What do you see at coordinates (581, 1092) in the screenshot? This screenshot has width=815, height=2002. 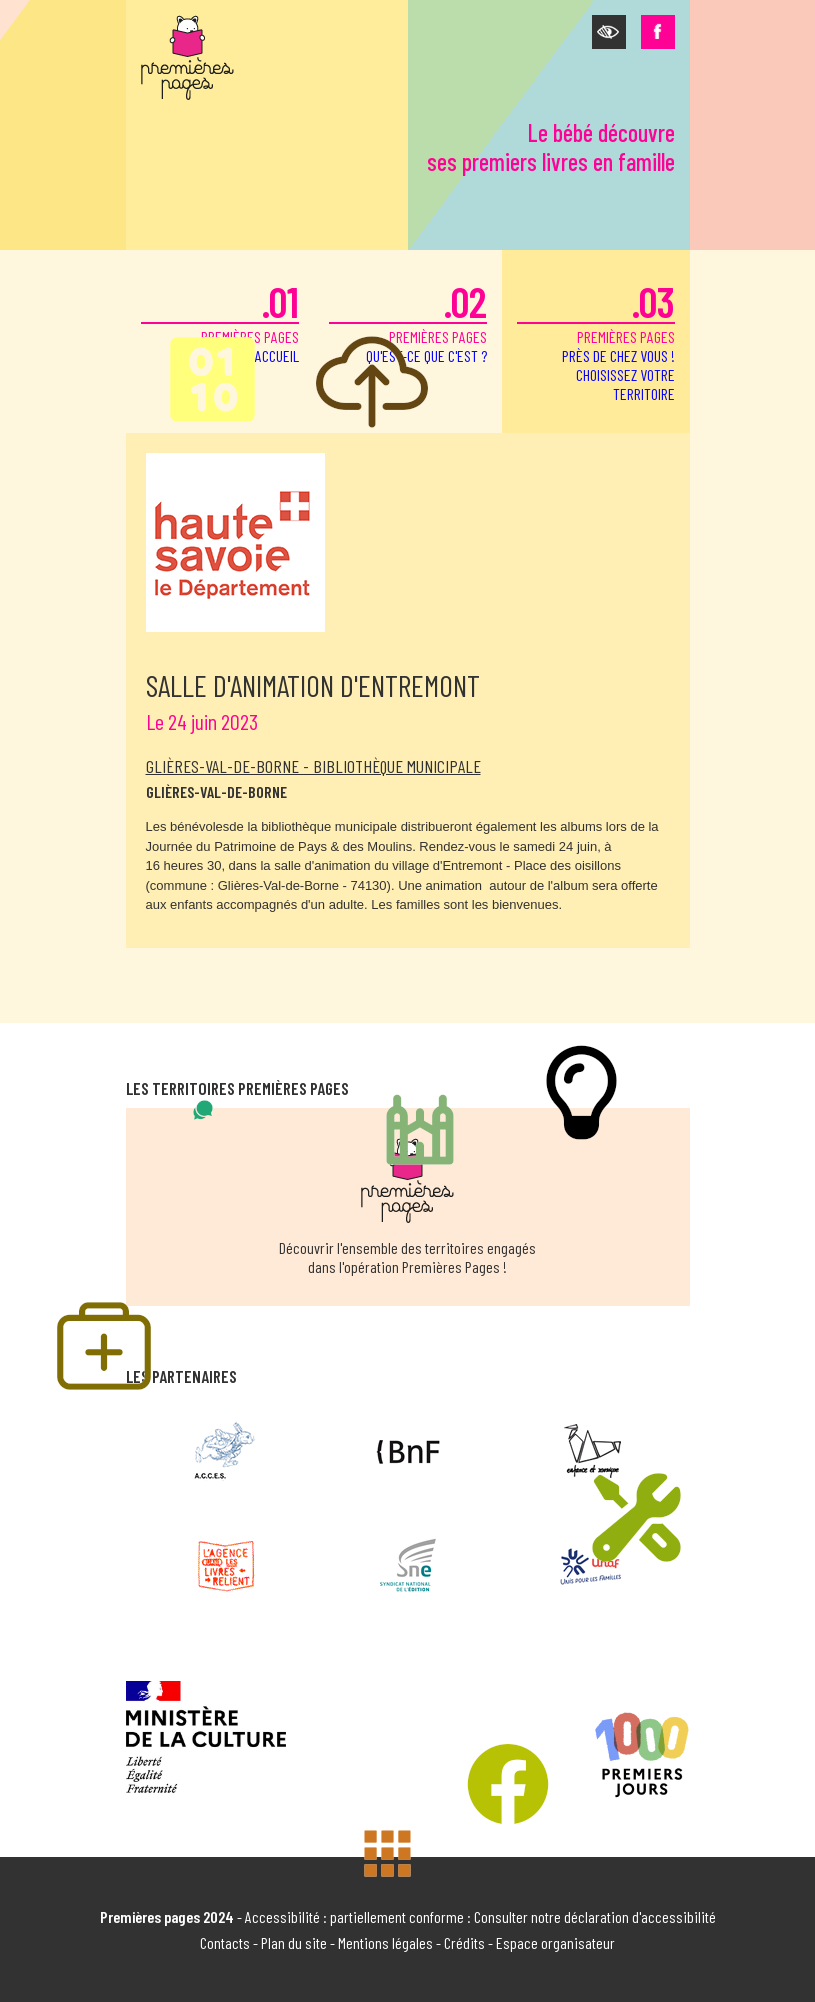 I see `view tips or helpful suggestions` at bounding box center [581, 1092].